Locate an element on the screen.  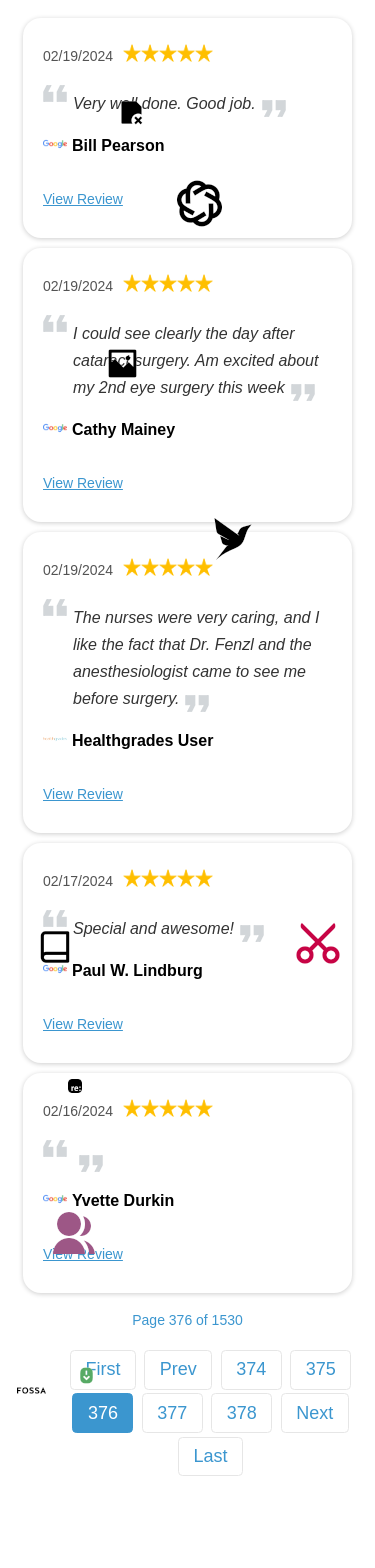
scroll to the bottom of the page is located at coordinates (86, 1375).